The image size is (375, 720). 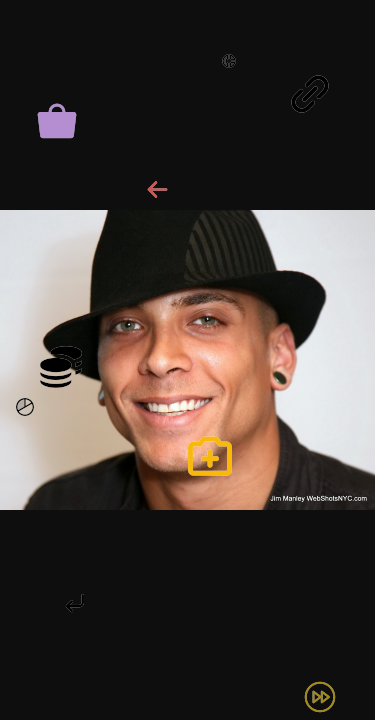 What do you see at coordinates (157, 189) in the screenshot?
I see `go back to the previous screen` at bounding box center [157, 189].